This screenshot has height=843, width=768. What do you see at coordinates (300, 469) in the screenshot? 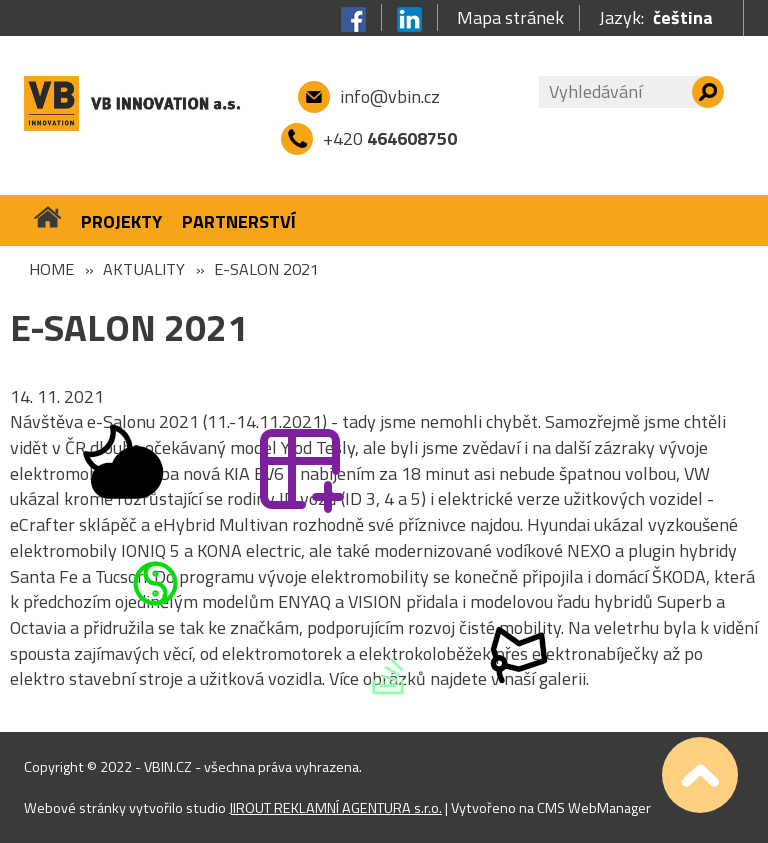
I see `add a new table or spreadsheet` at bounding box center [300, 469].